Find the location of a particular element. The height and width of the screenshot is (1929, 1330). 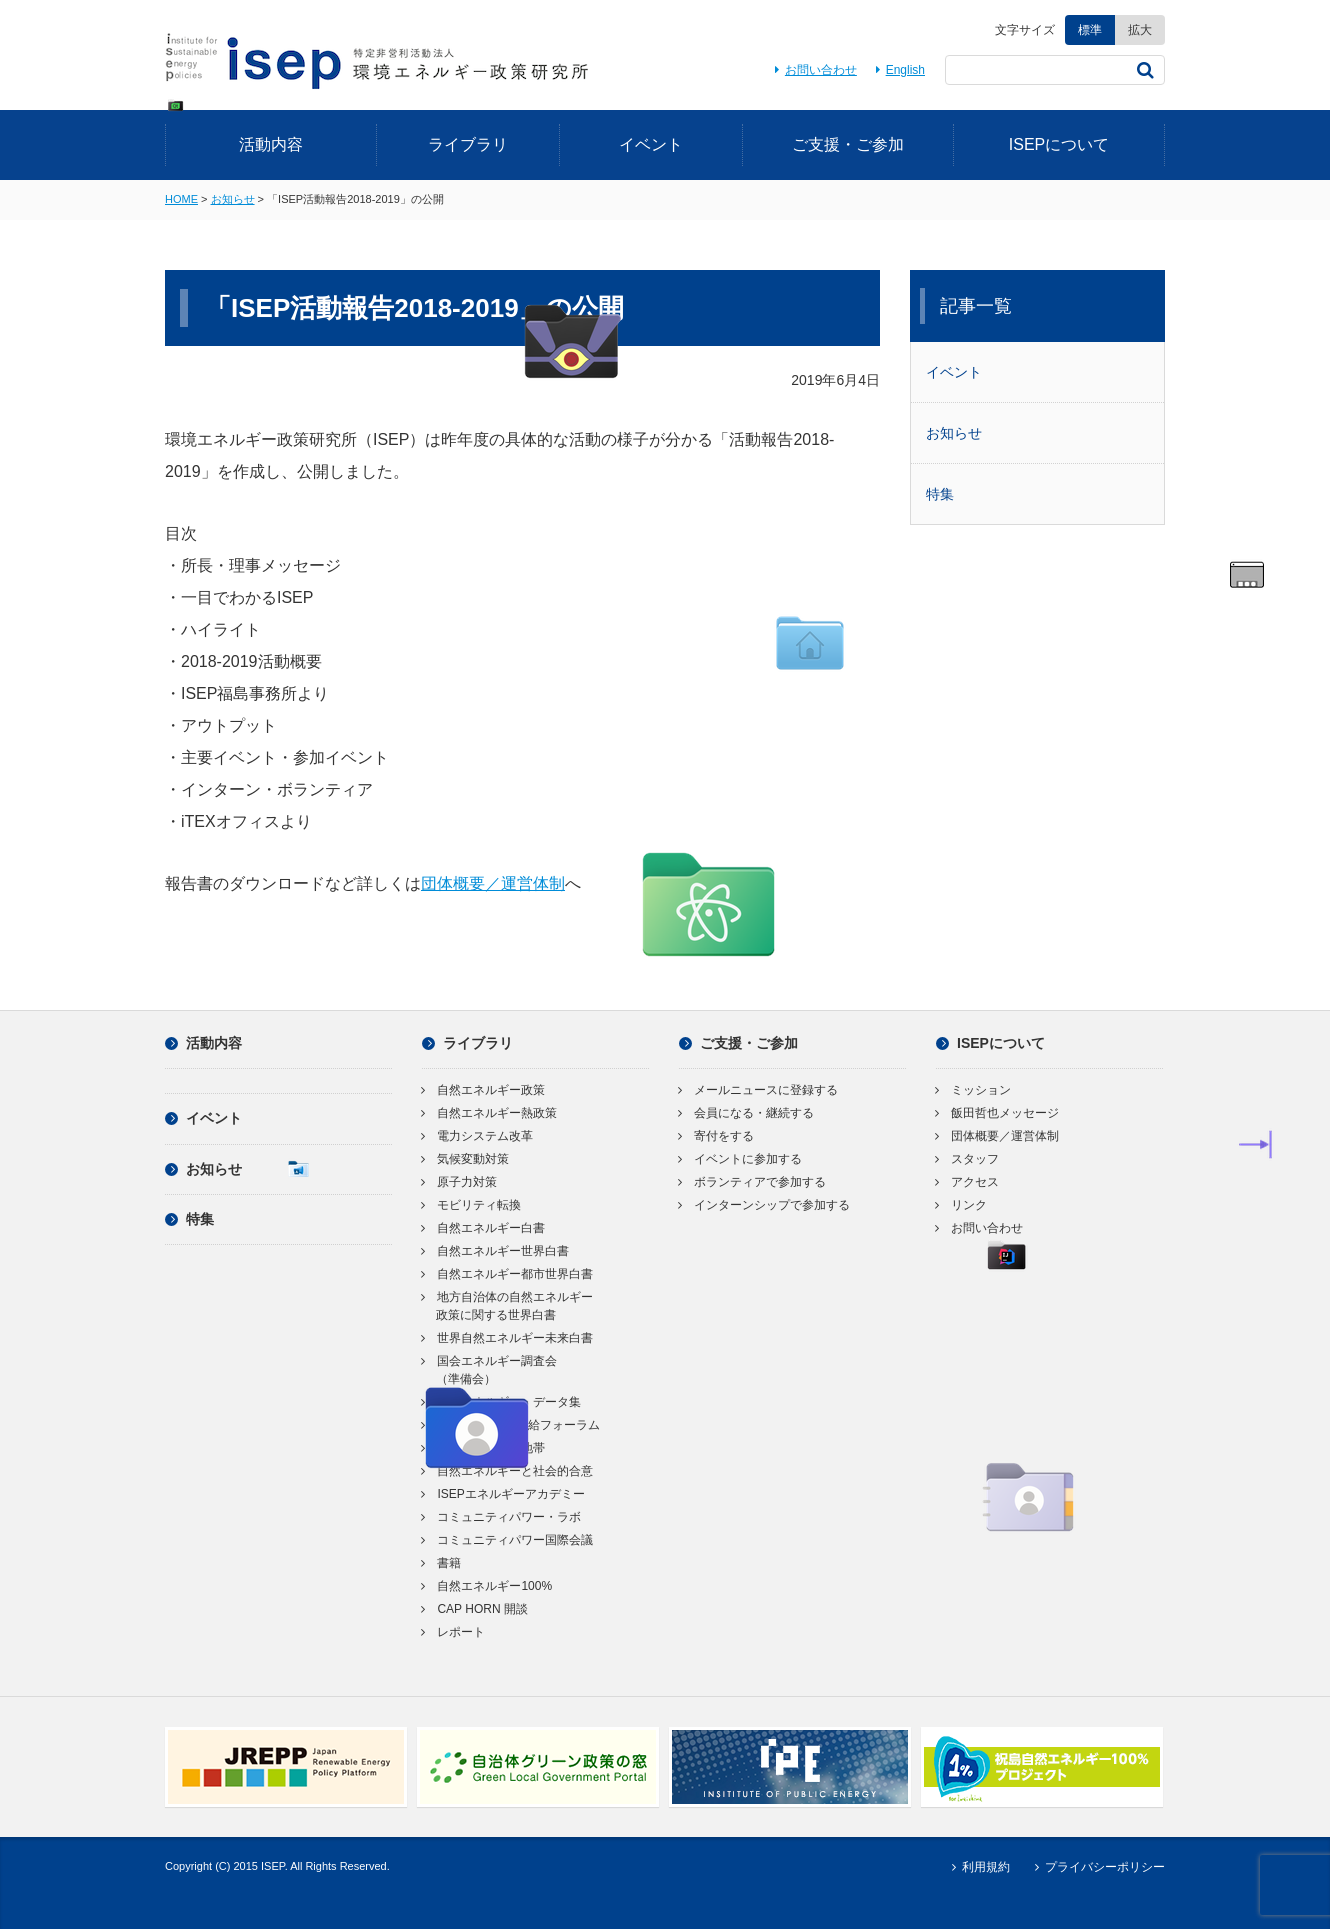

open folder containing IntelliJ IDEA projects is located at coordinates (1006, 1255).